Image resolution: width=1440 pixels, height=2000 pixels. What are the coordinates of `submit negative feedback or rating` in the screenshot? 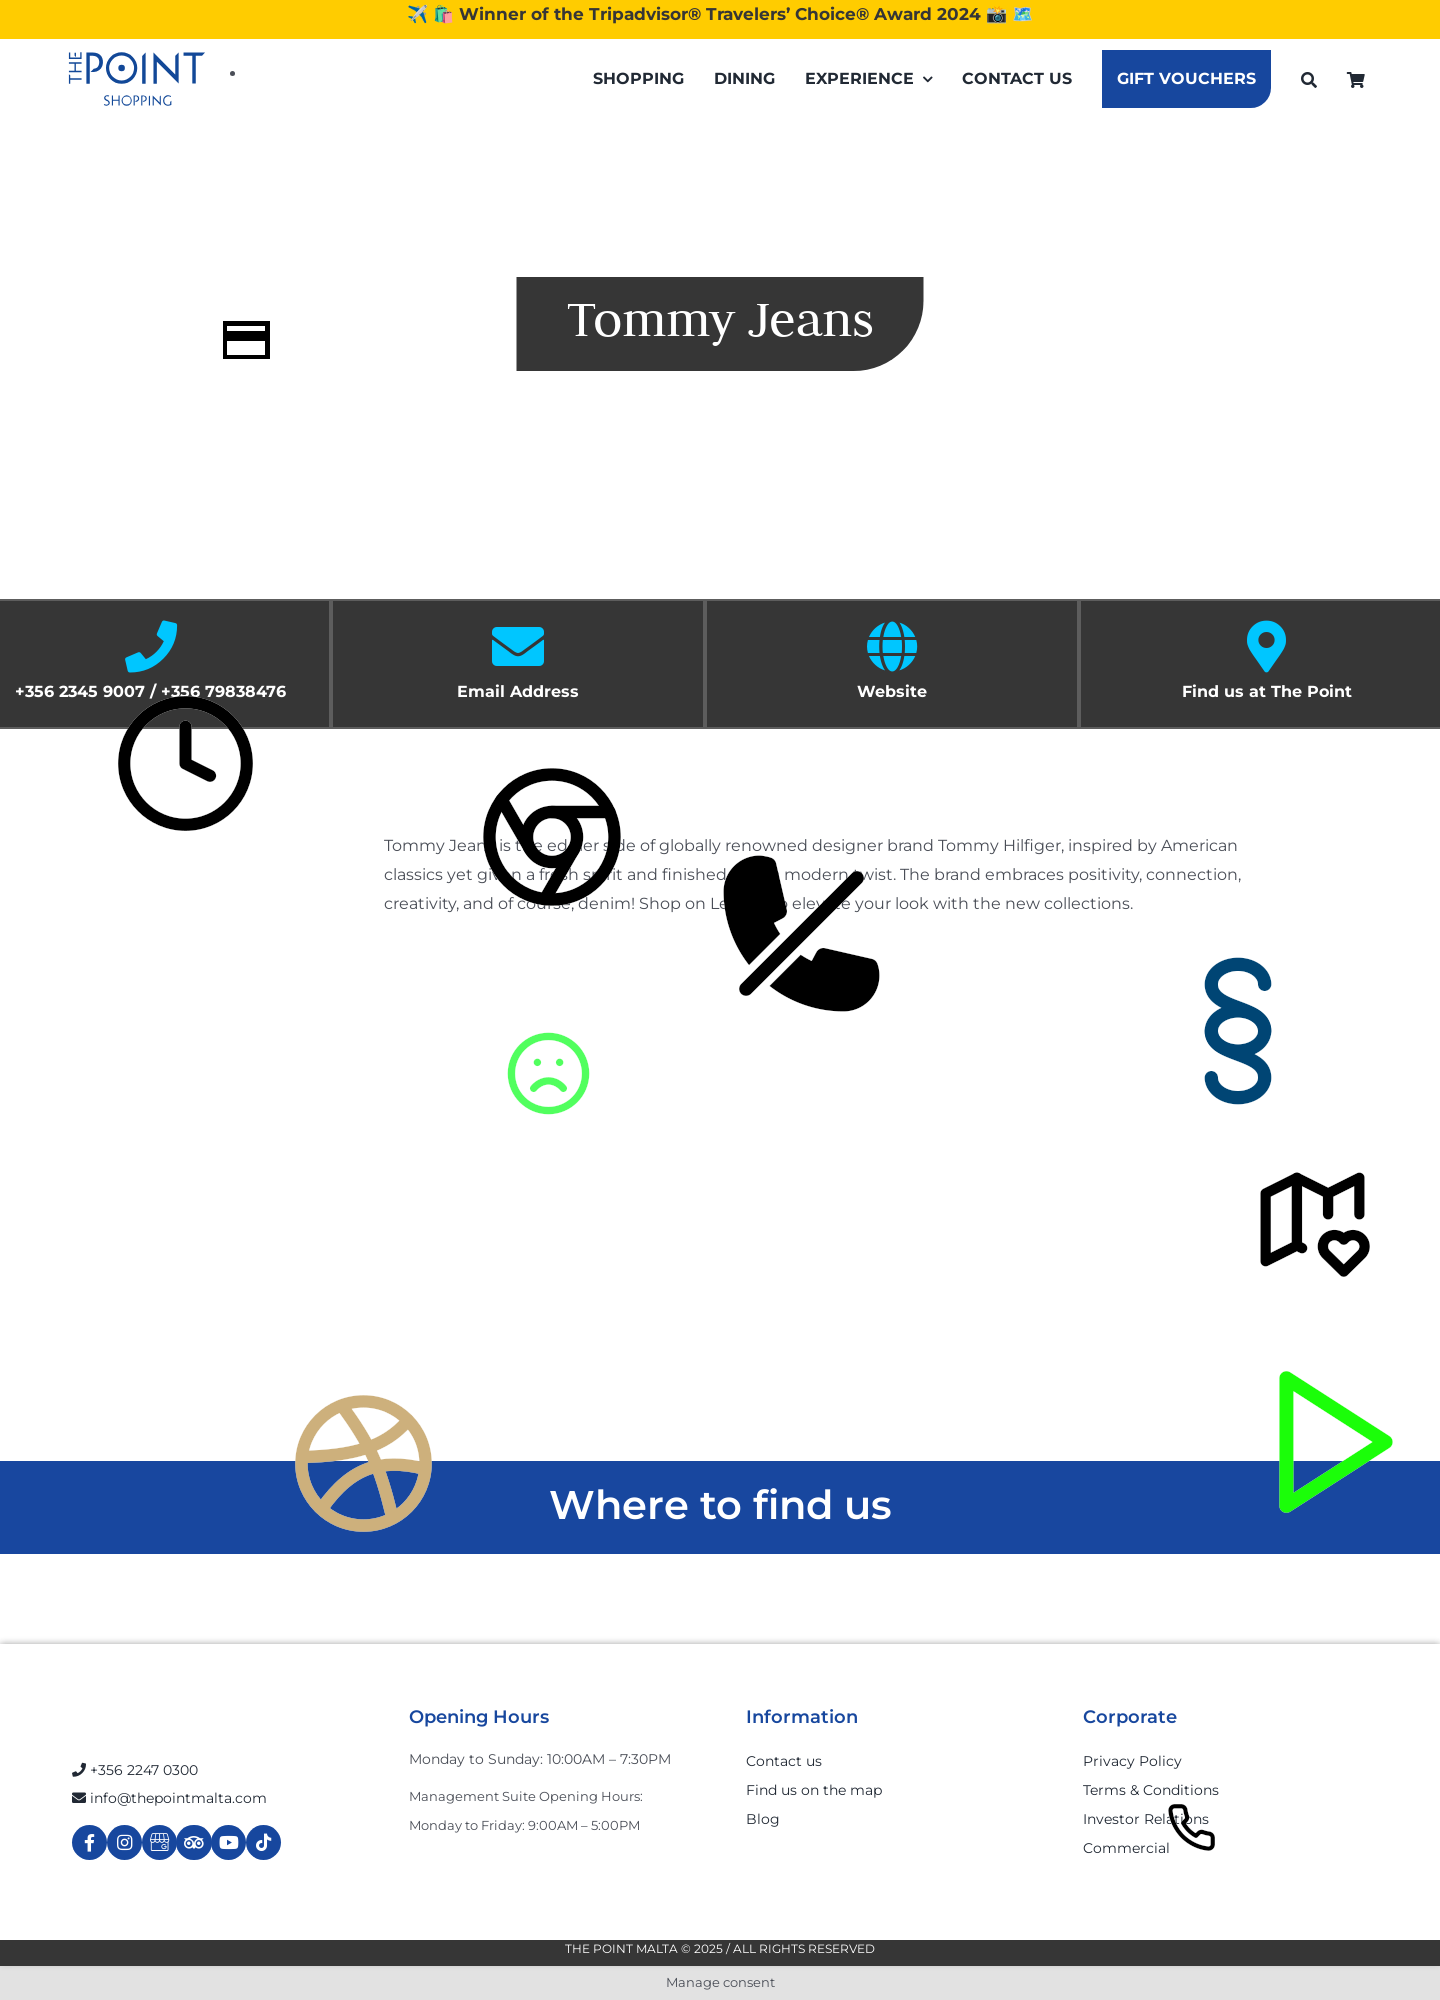 It's located at (548, 1073).